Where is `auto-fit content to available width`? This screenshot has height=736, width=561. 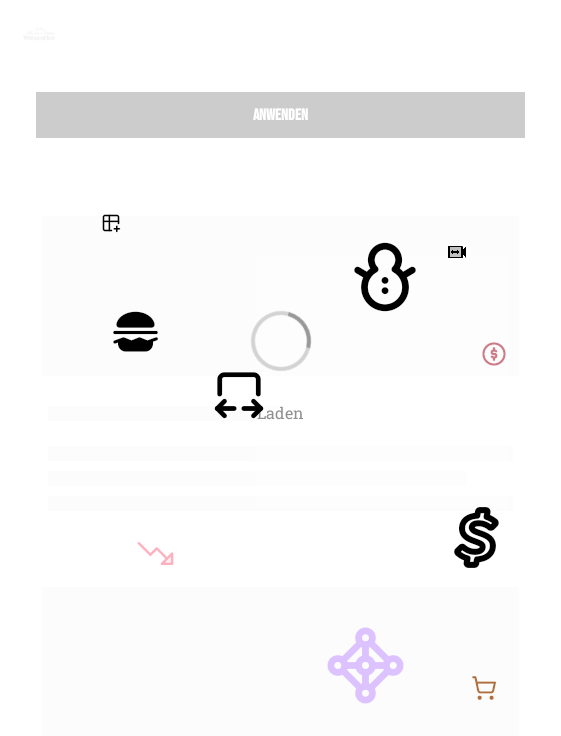
auto-fit content to available width is located at coordinates (239, 394).